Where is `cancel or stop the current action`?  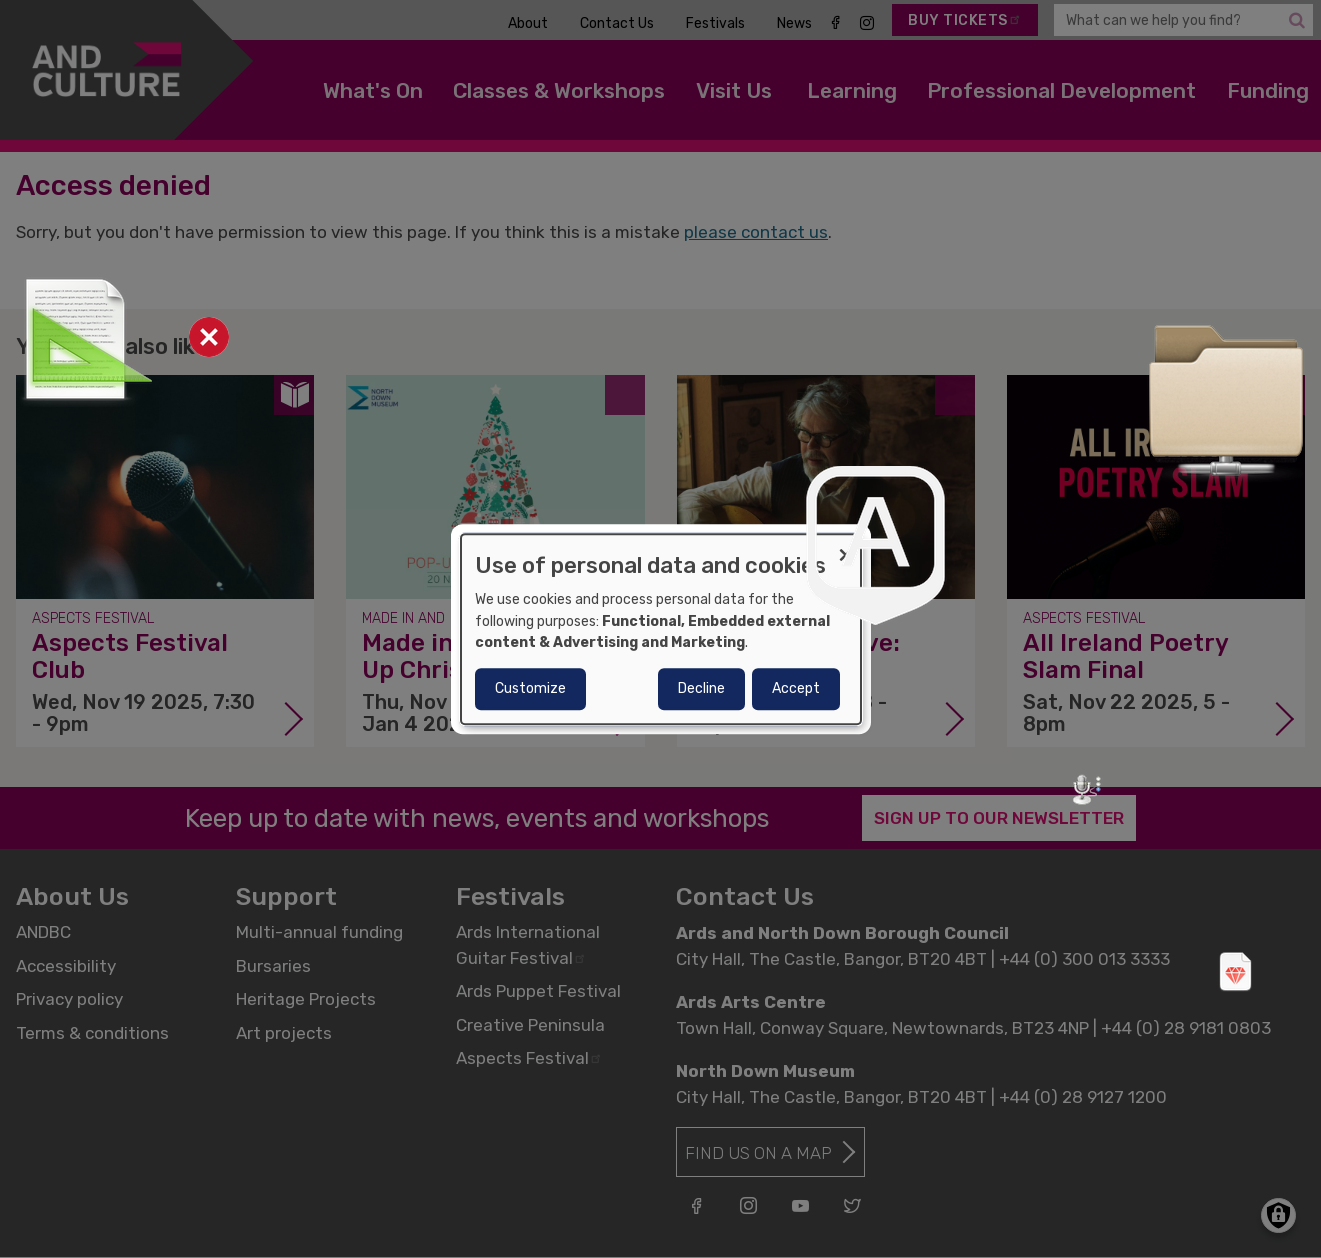 cancel or stop the current action is located at coordinates (209, 337).